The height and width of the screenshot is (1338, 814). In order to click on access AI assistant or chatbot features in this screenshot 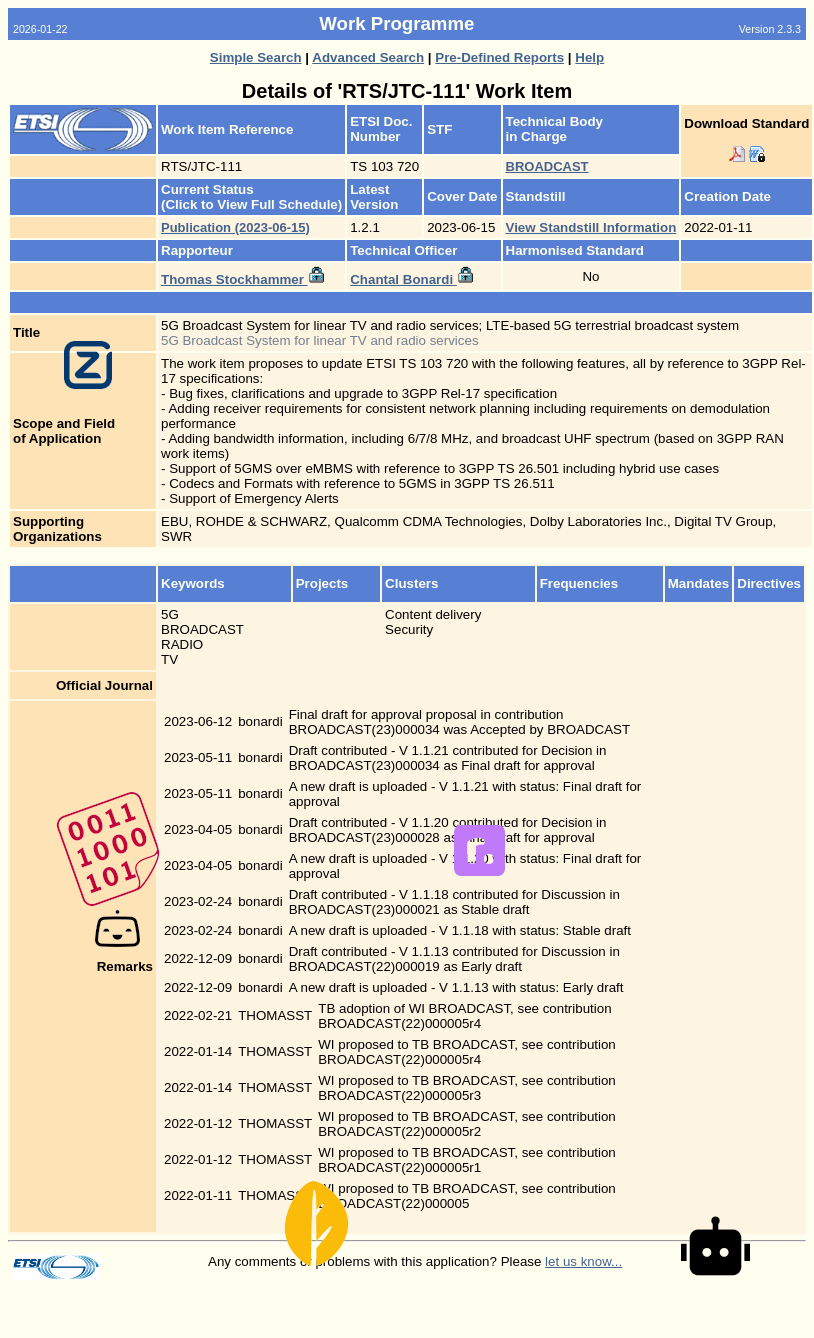, I will do `click(715, 1249)`.